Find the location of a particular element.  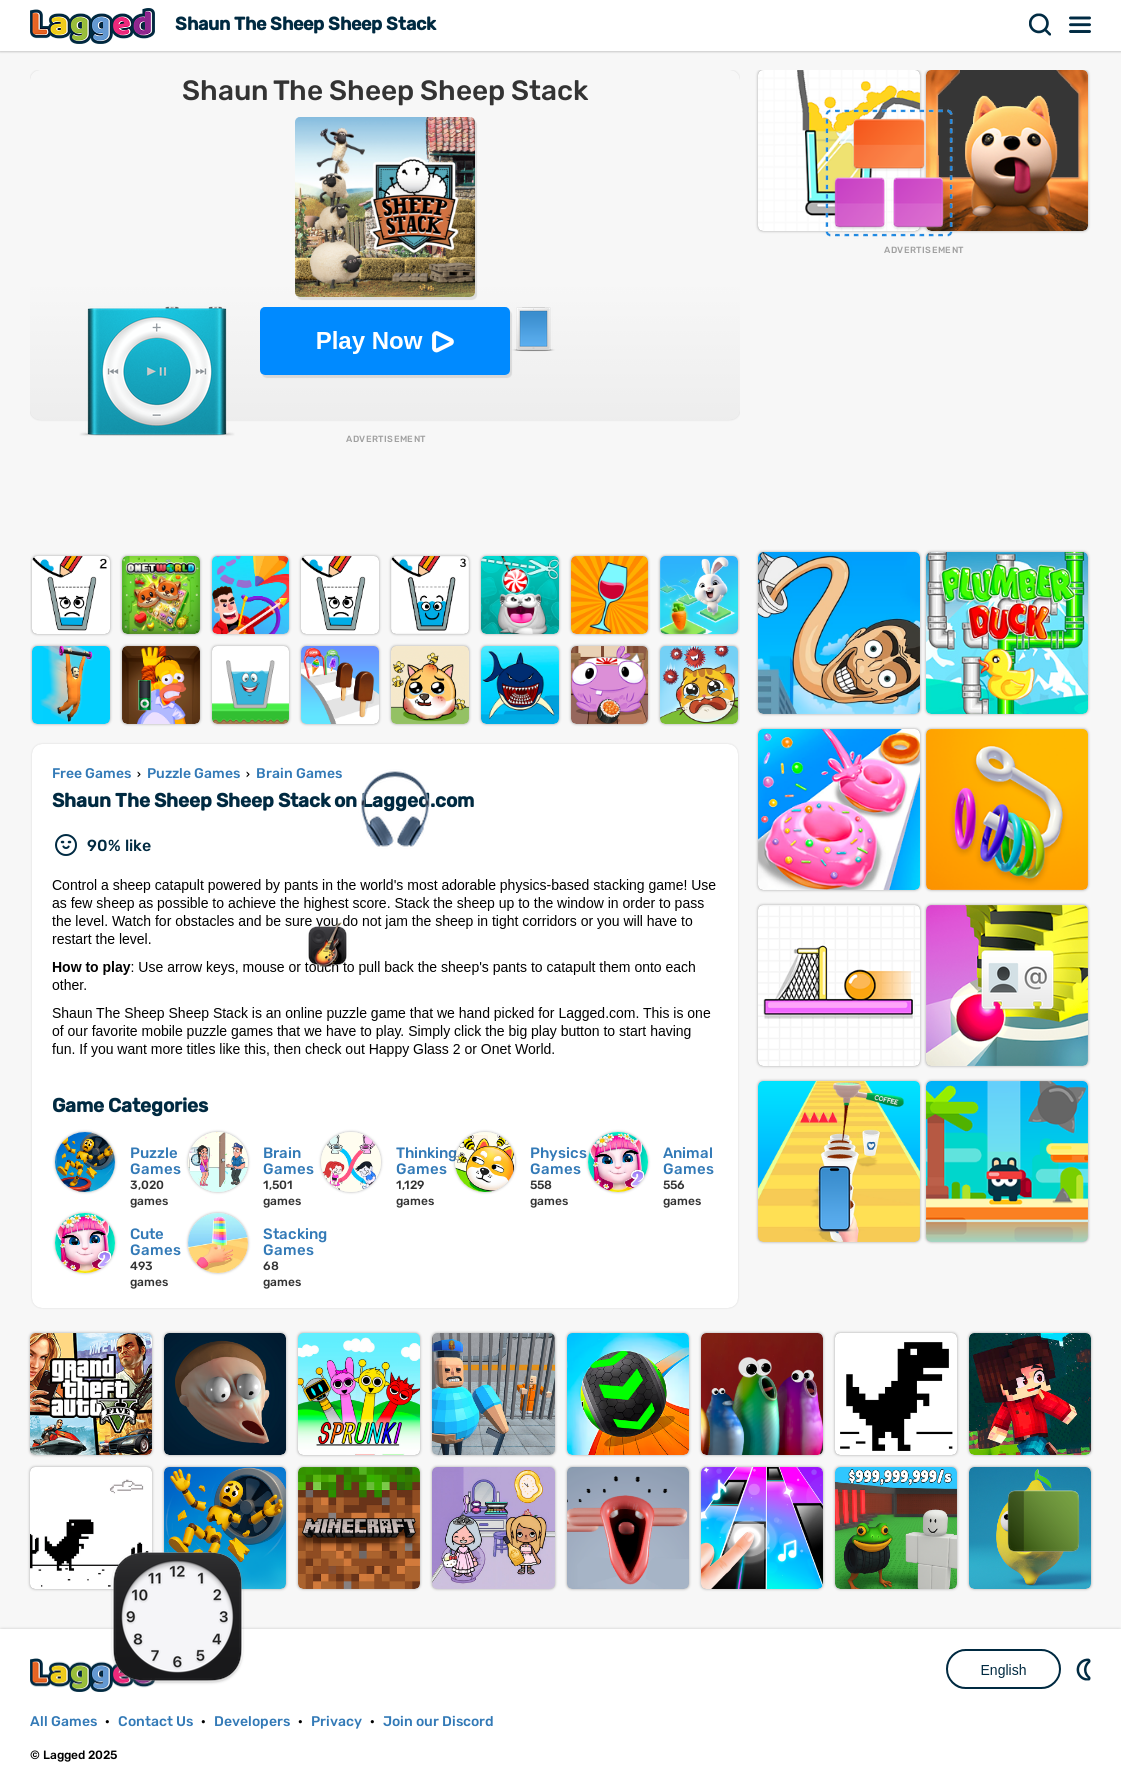

open GarageBand music creation app is located at coordinates (327, 945).